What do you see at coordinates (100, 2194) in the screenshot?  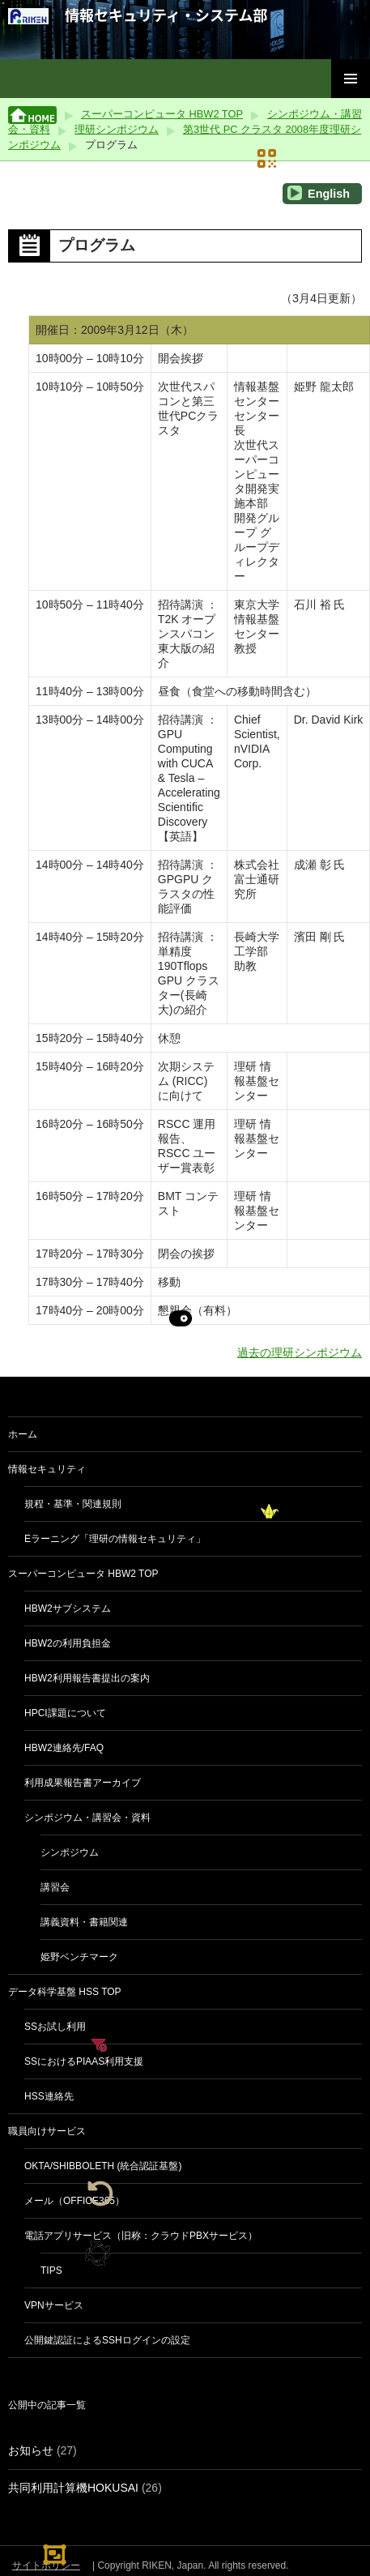 I see `undo the last action` at bounding box center [100, 2194].